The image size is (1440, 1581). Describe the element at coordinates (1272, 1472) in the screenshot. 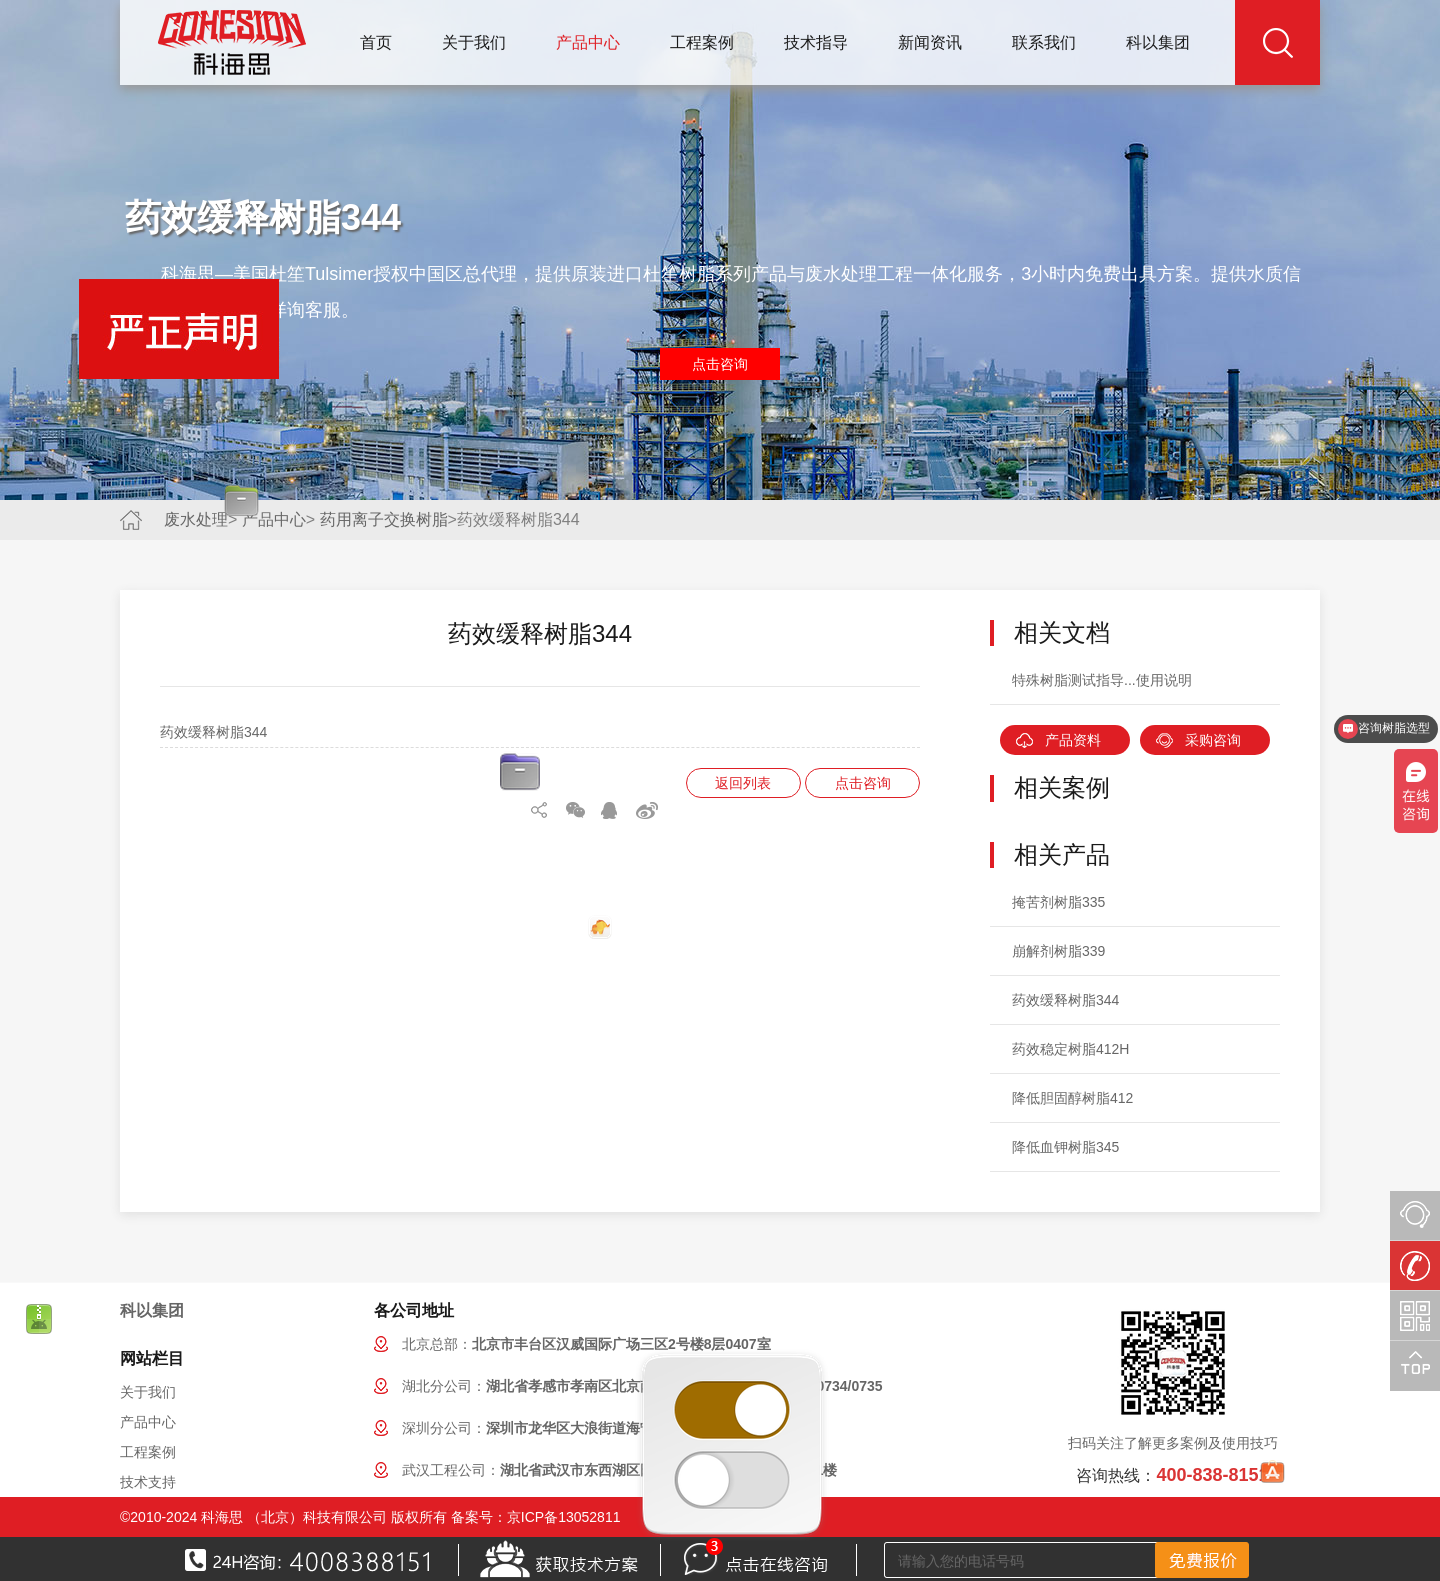

I see `open the software store to browse and install apps` at that location.